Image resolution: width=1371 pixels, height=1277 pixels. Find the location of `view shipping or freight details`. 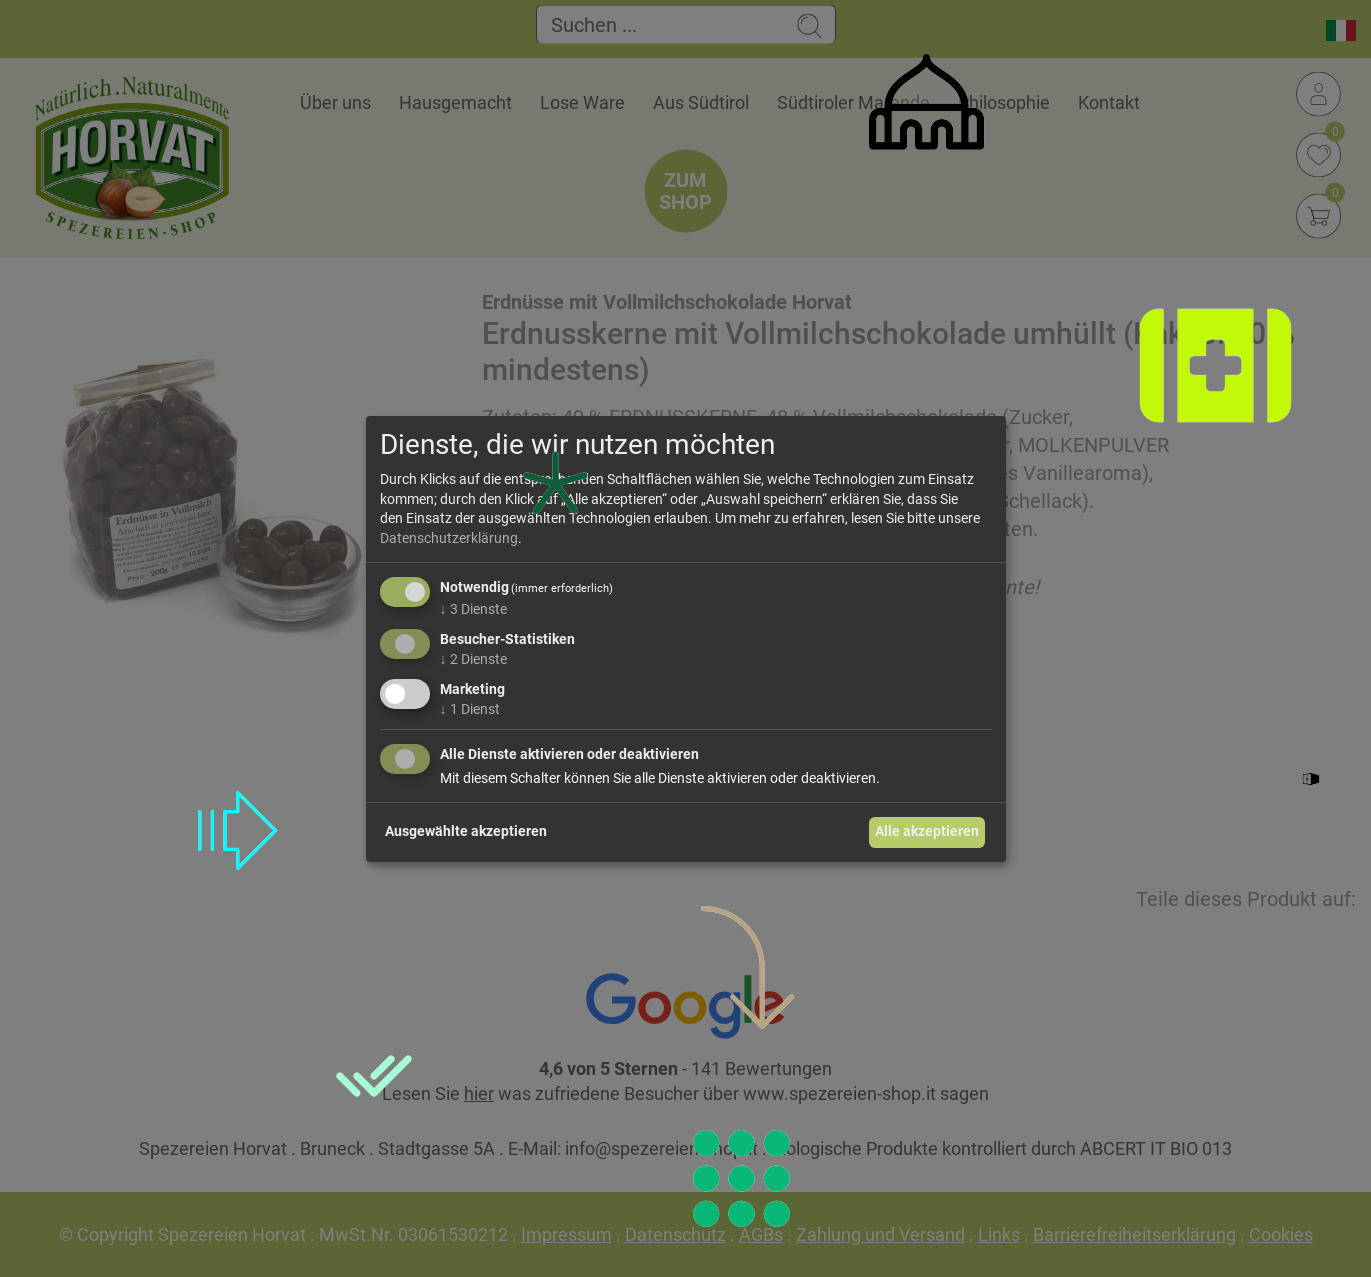

view shipping or freight details is located at coordinates (1311, 779).